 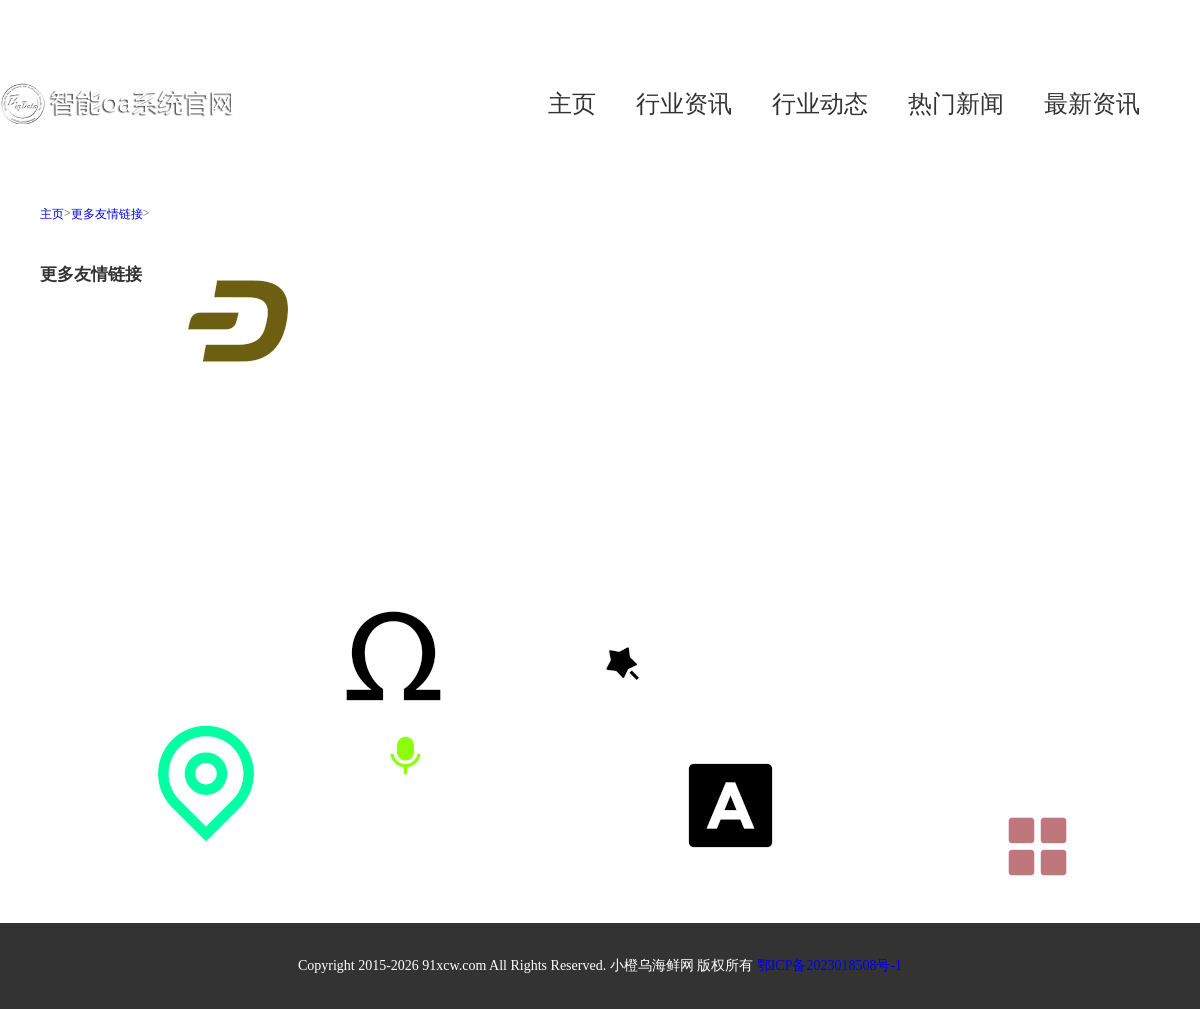 I want to click on Dash cryptocurrency logo, so click(x=238, y=321).